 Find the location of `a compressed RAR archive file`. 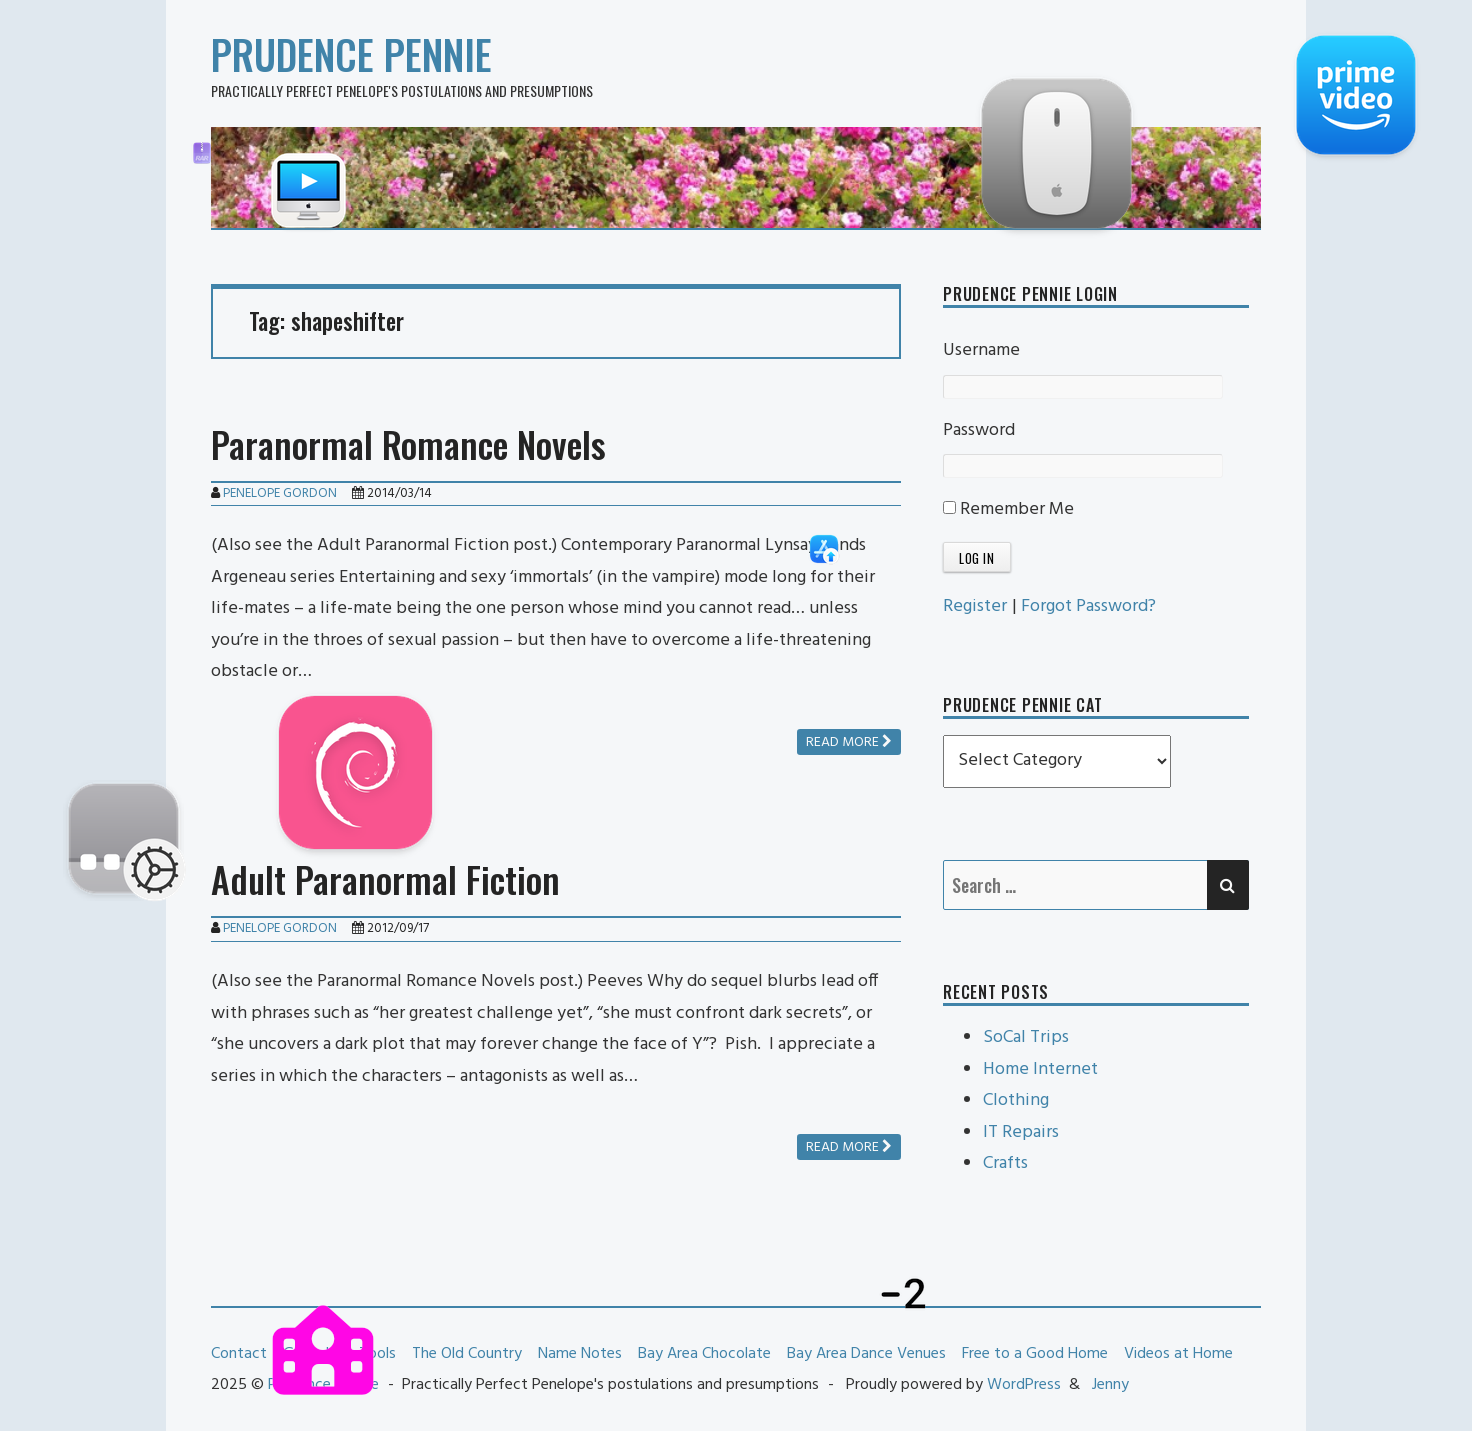

a compressed RAR archive file is located at coordinates (202, 153).